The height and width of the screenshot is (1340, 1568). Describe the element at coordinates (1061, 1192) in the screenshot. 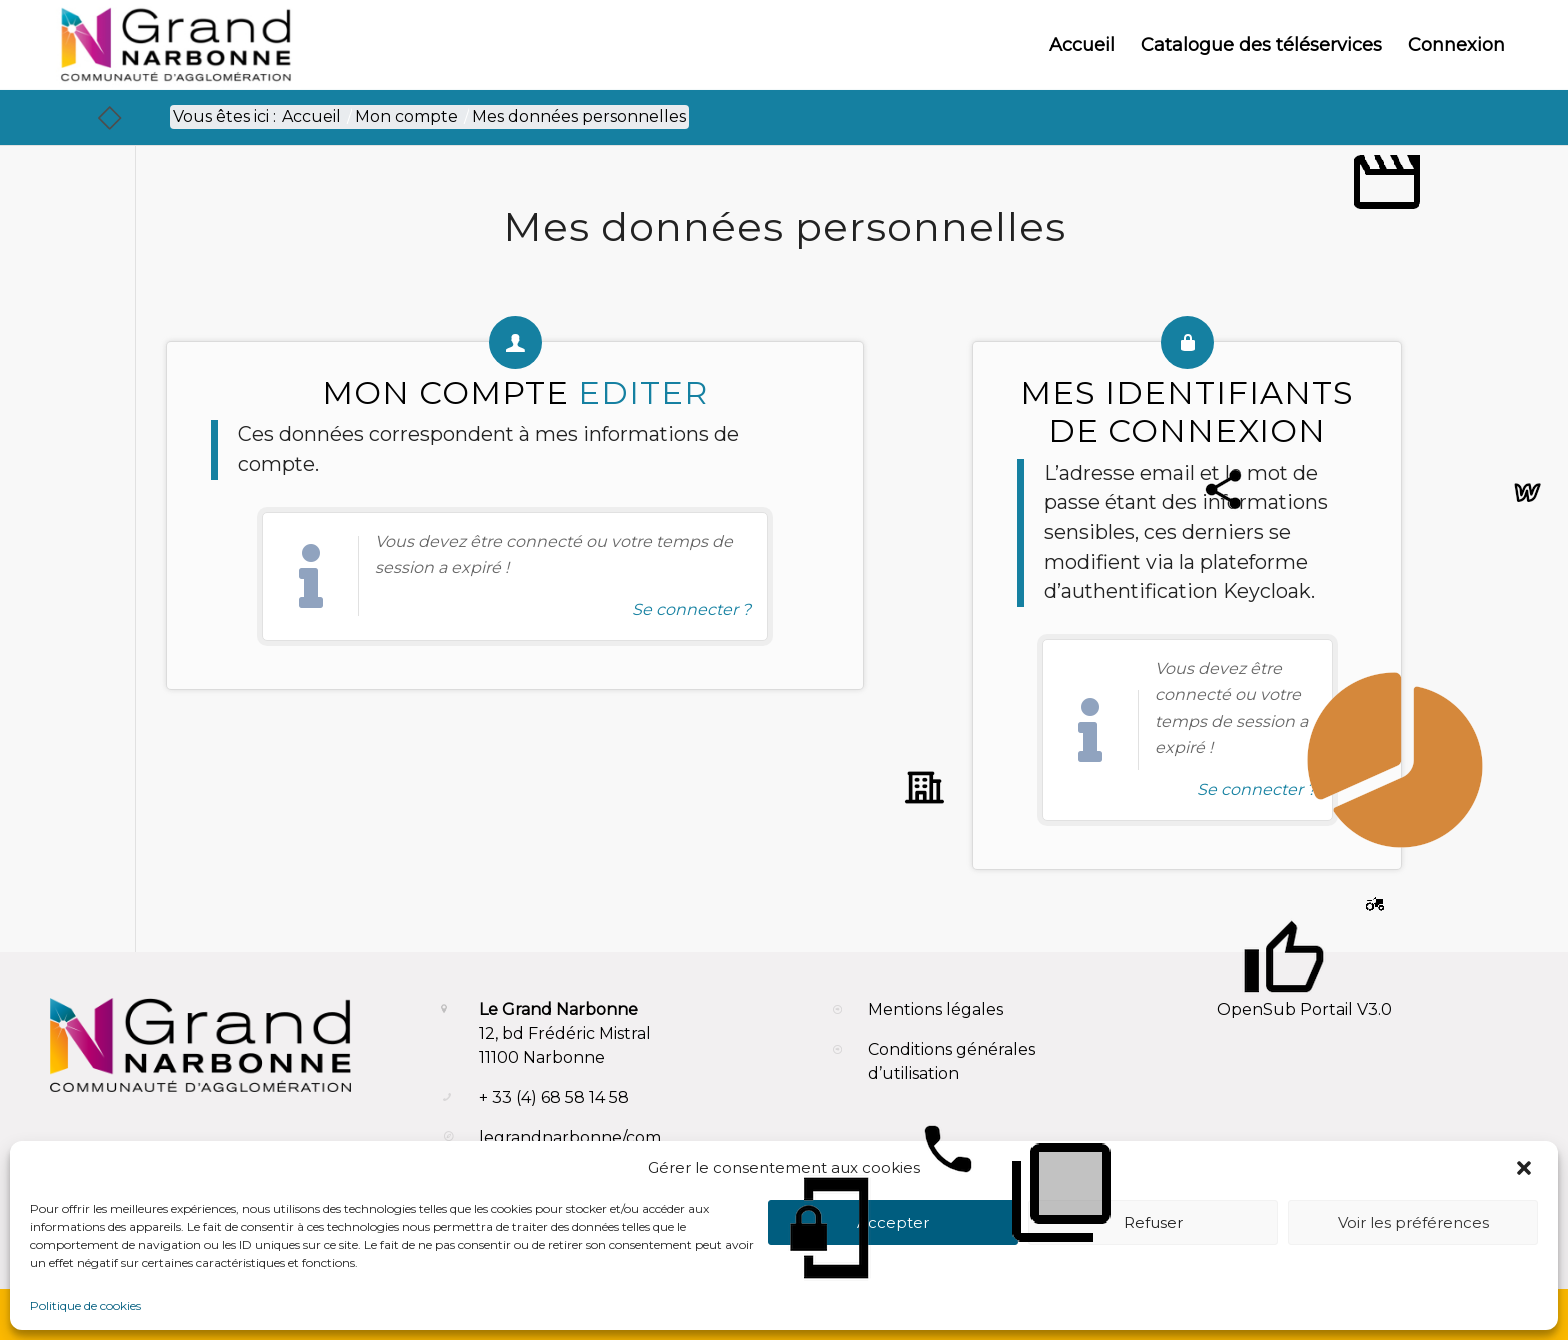

I see `view stacked or layered content` at that location.